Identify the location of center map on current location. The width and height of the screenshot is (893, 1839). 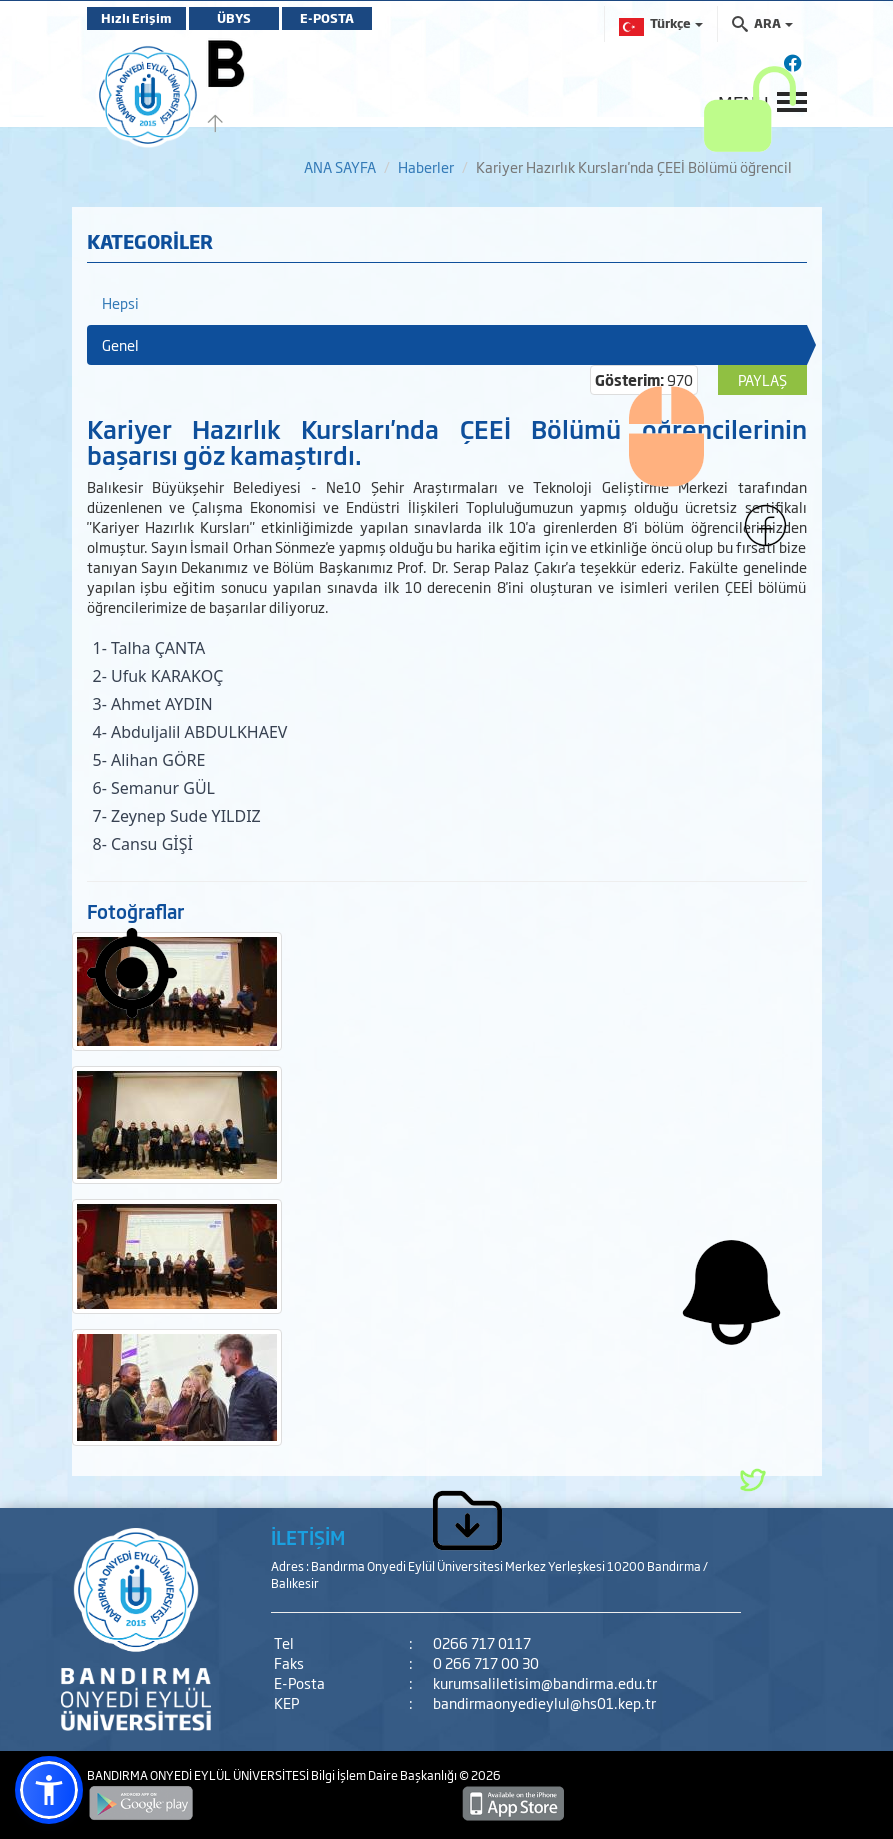
(132, 973).